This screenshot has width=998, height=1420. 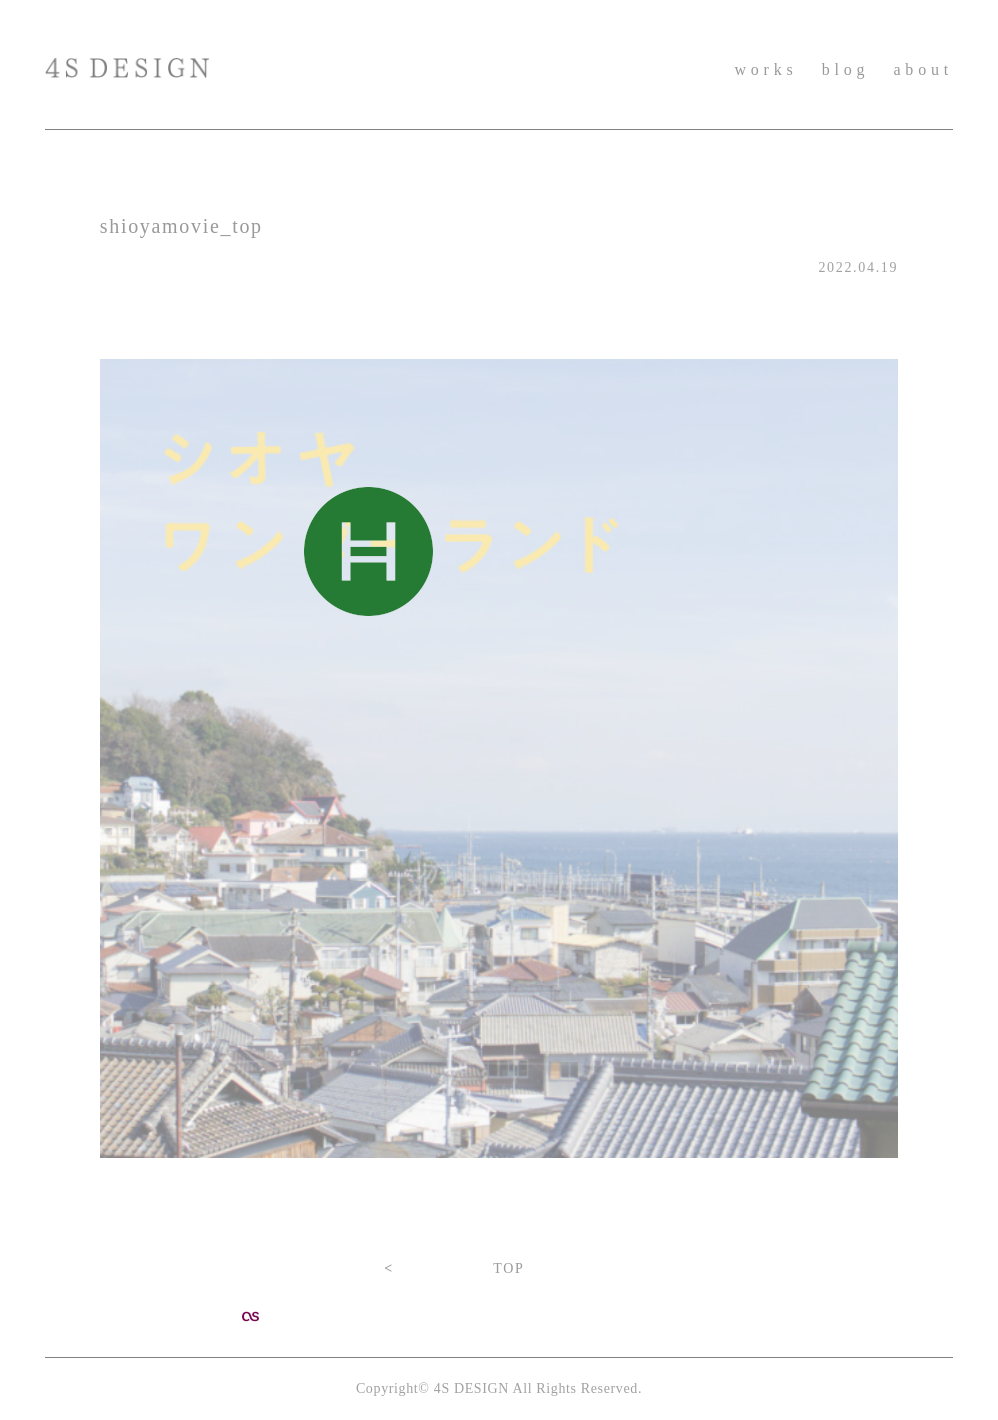 What do you see at coordinates (368, 551) in the screenshot?
I see `hedera hashgraph platform logo` at bounding box center [368, 551].